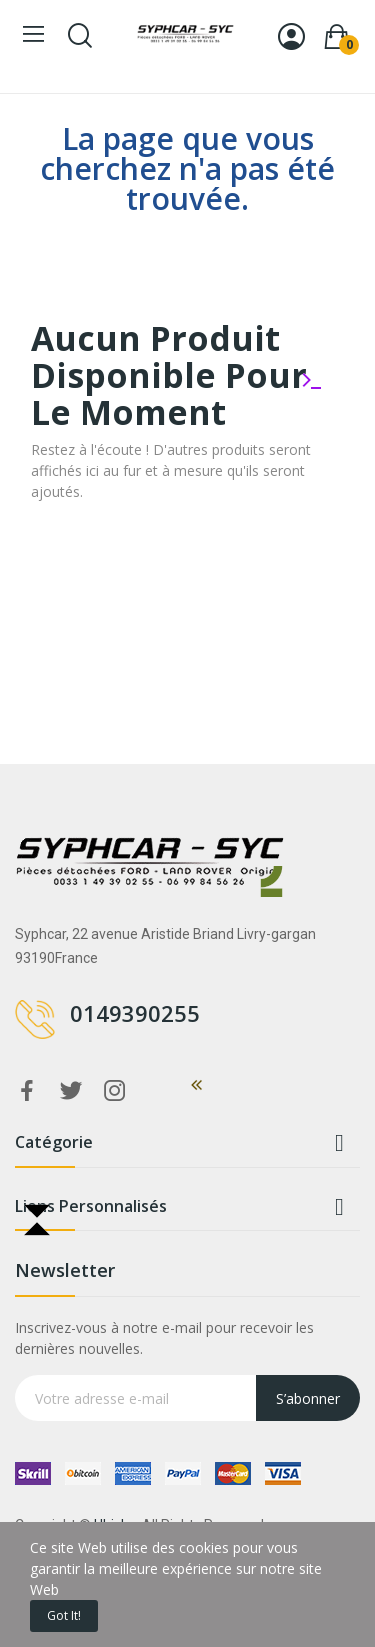 Image resolution: width=375 pixels, height=1647 pixels. Describe the element at coordinates (271, 881) in the screenshot. I see `embark studios logo` at that location.